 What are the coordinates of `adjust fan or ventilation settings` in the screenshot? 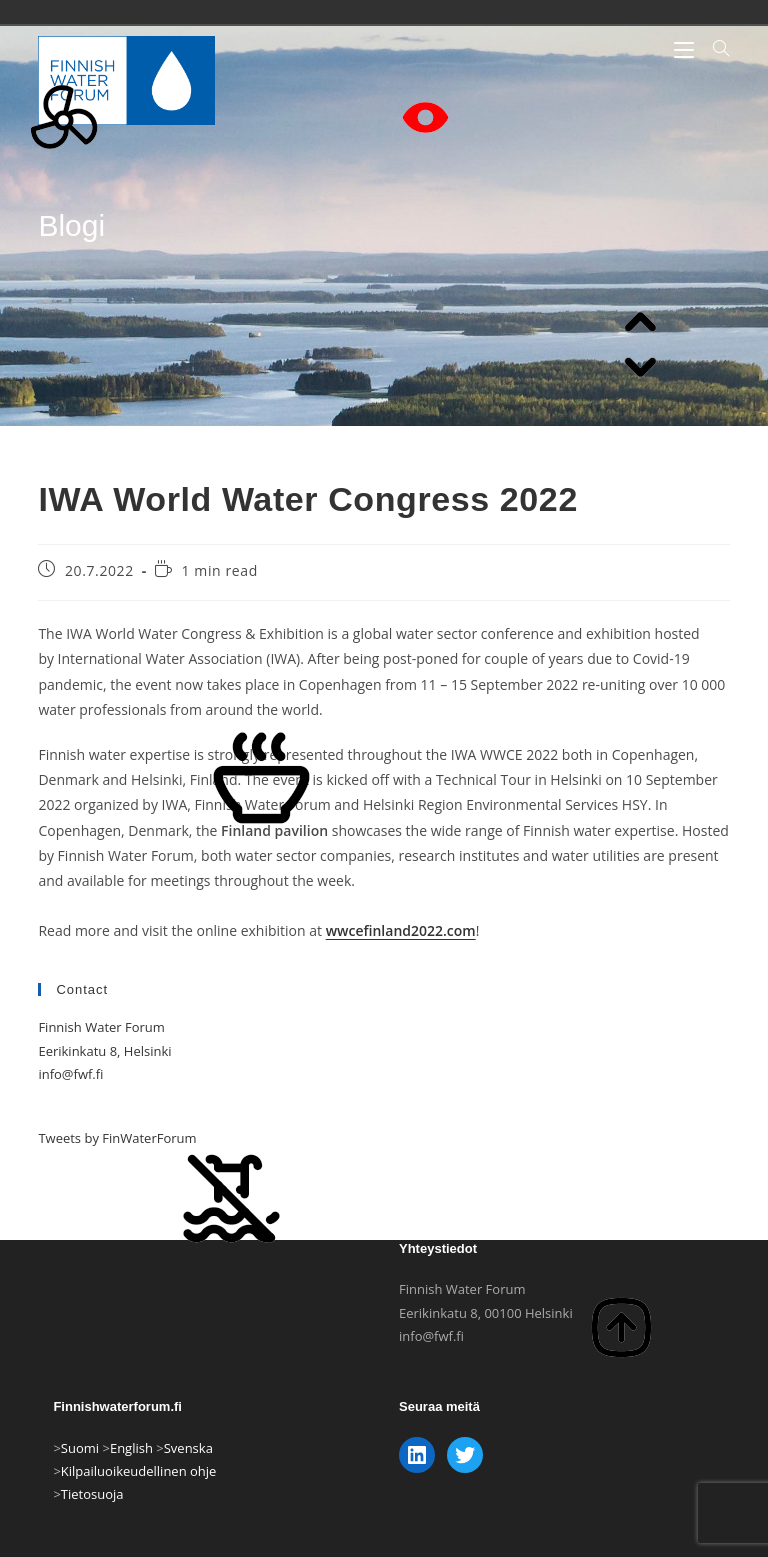 It's located at (63, 120).